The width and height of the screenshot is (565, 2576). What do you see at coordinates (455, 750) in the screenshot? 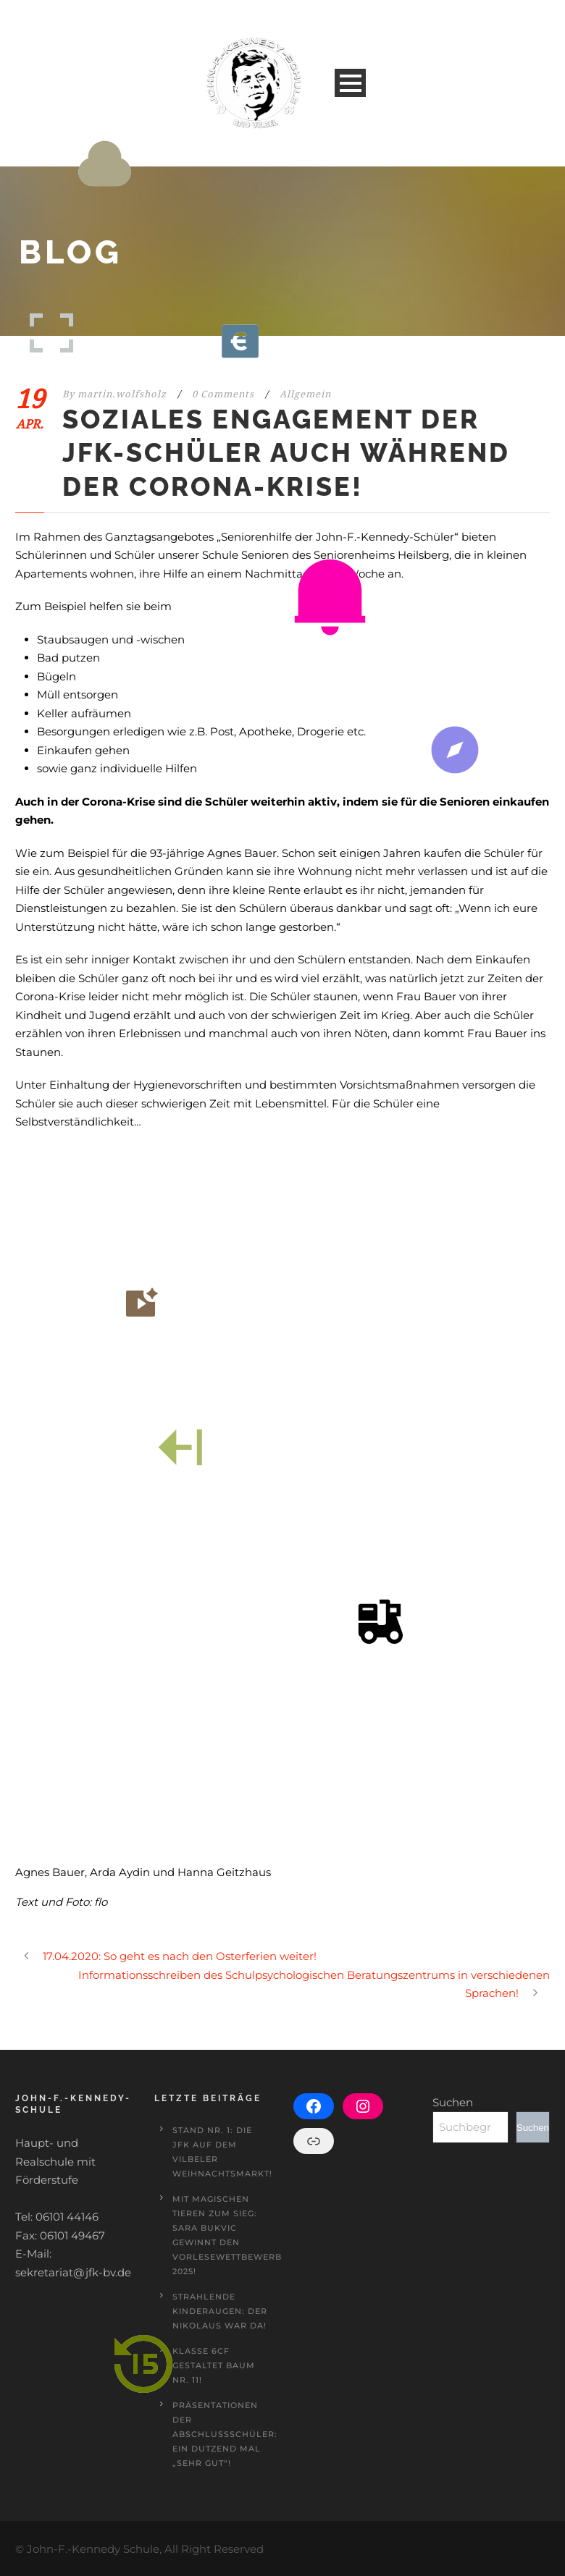
I see `open navigation or compass app` at bounding box center [455, 750].